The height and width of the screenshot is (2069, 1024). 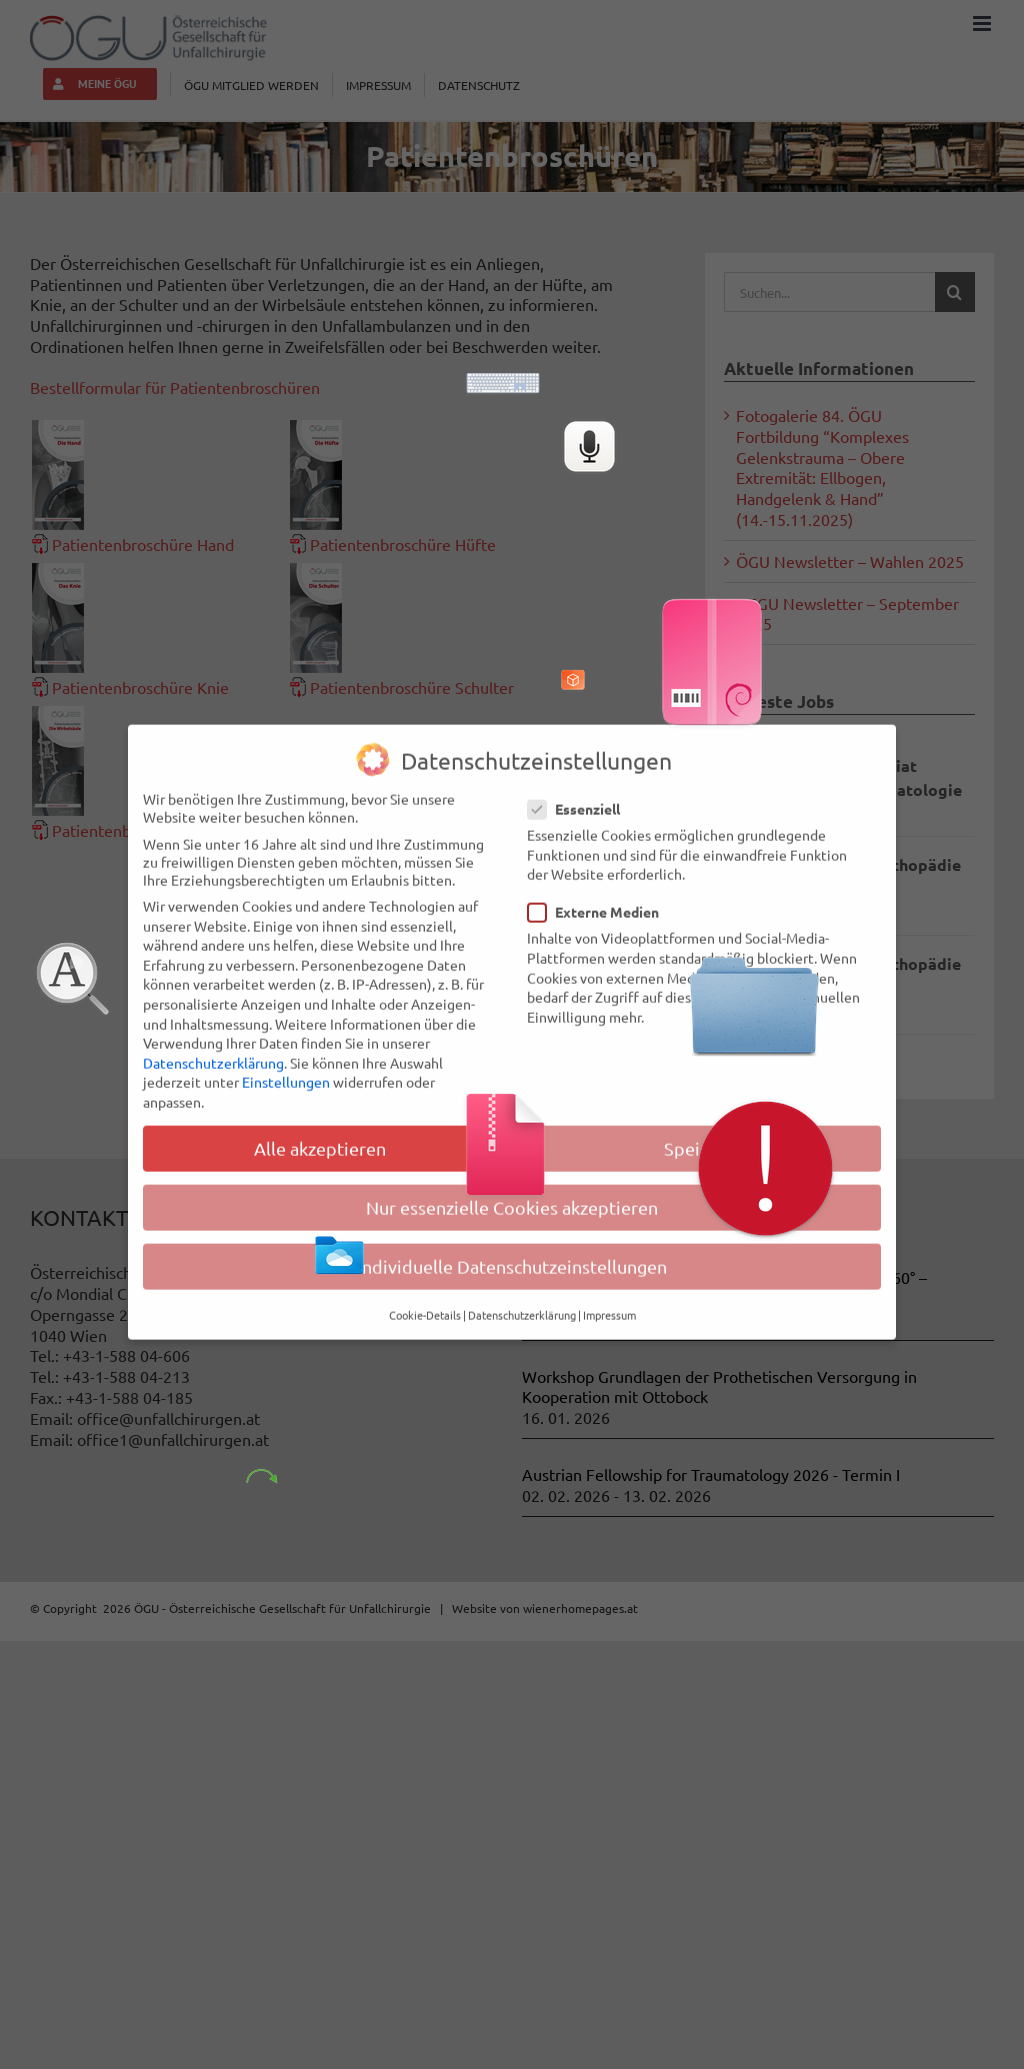 I want to click on open OneDrive cloud storage folder, so click(x=339, y=1256).